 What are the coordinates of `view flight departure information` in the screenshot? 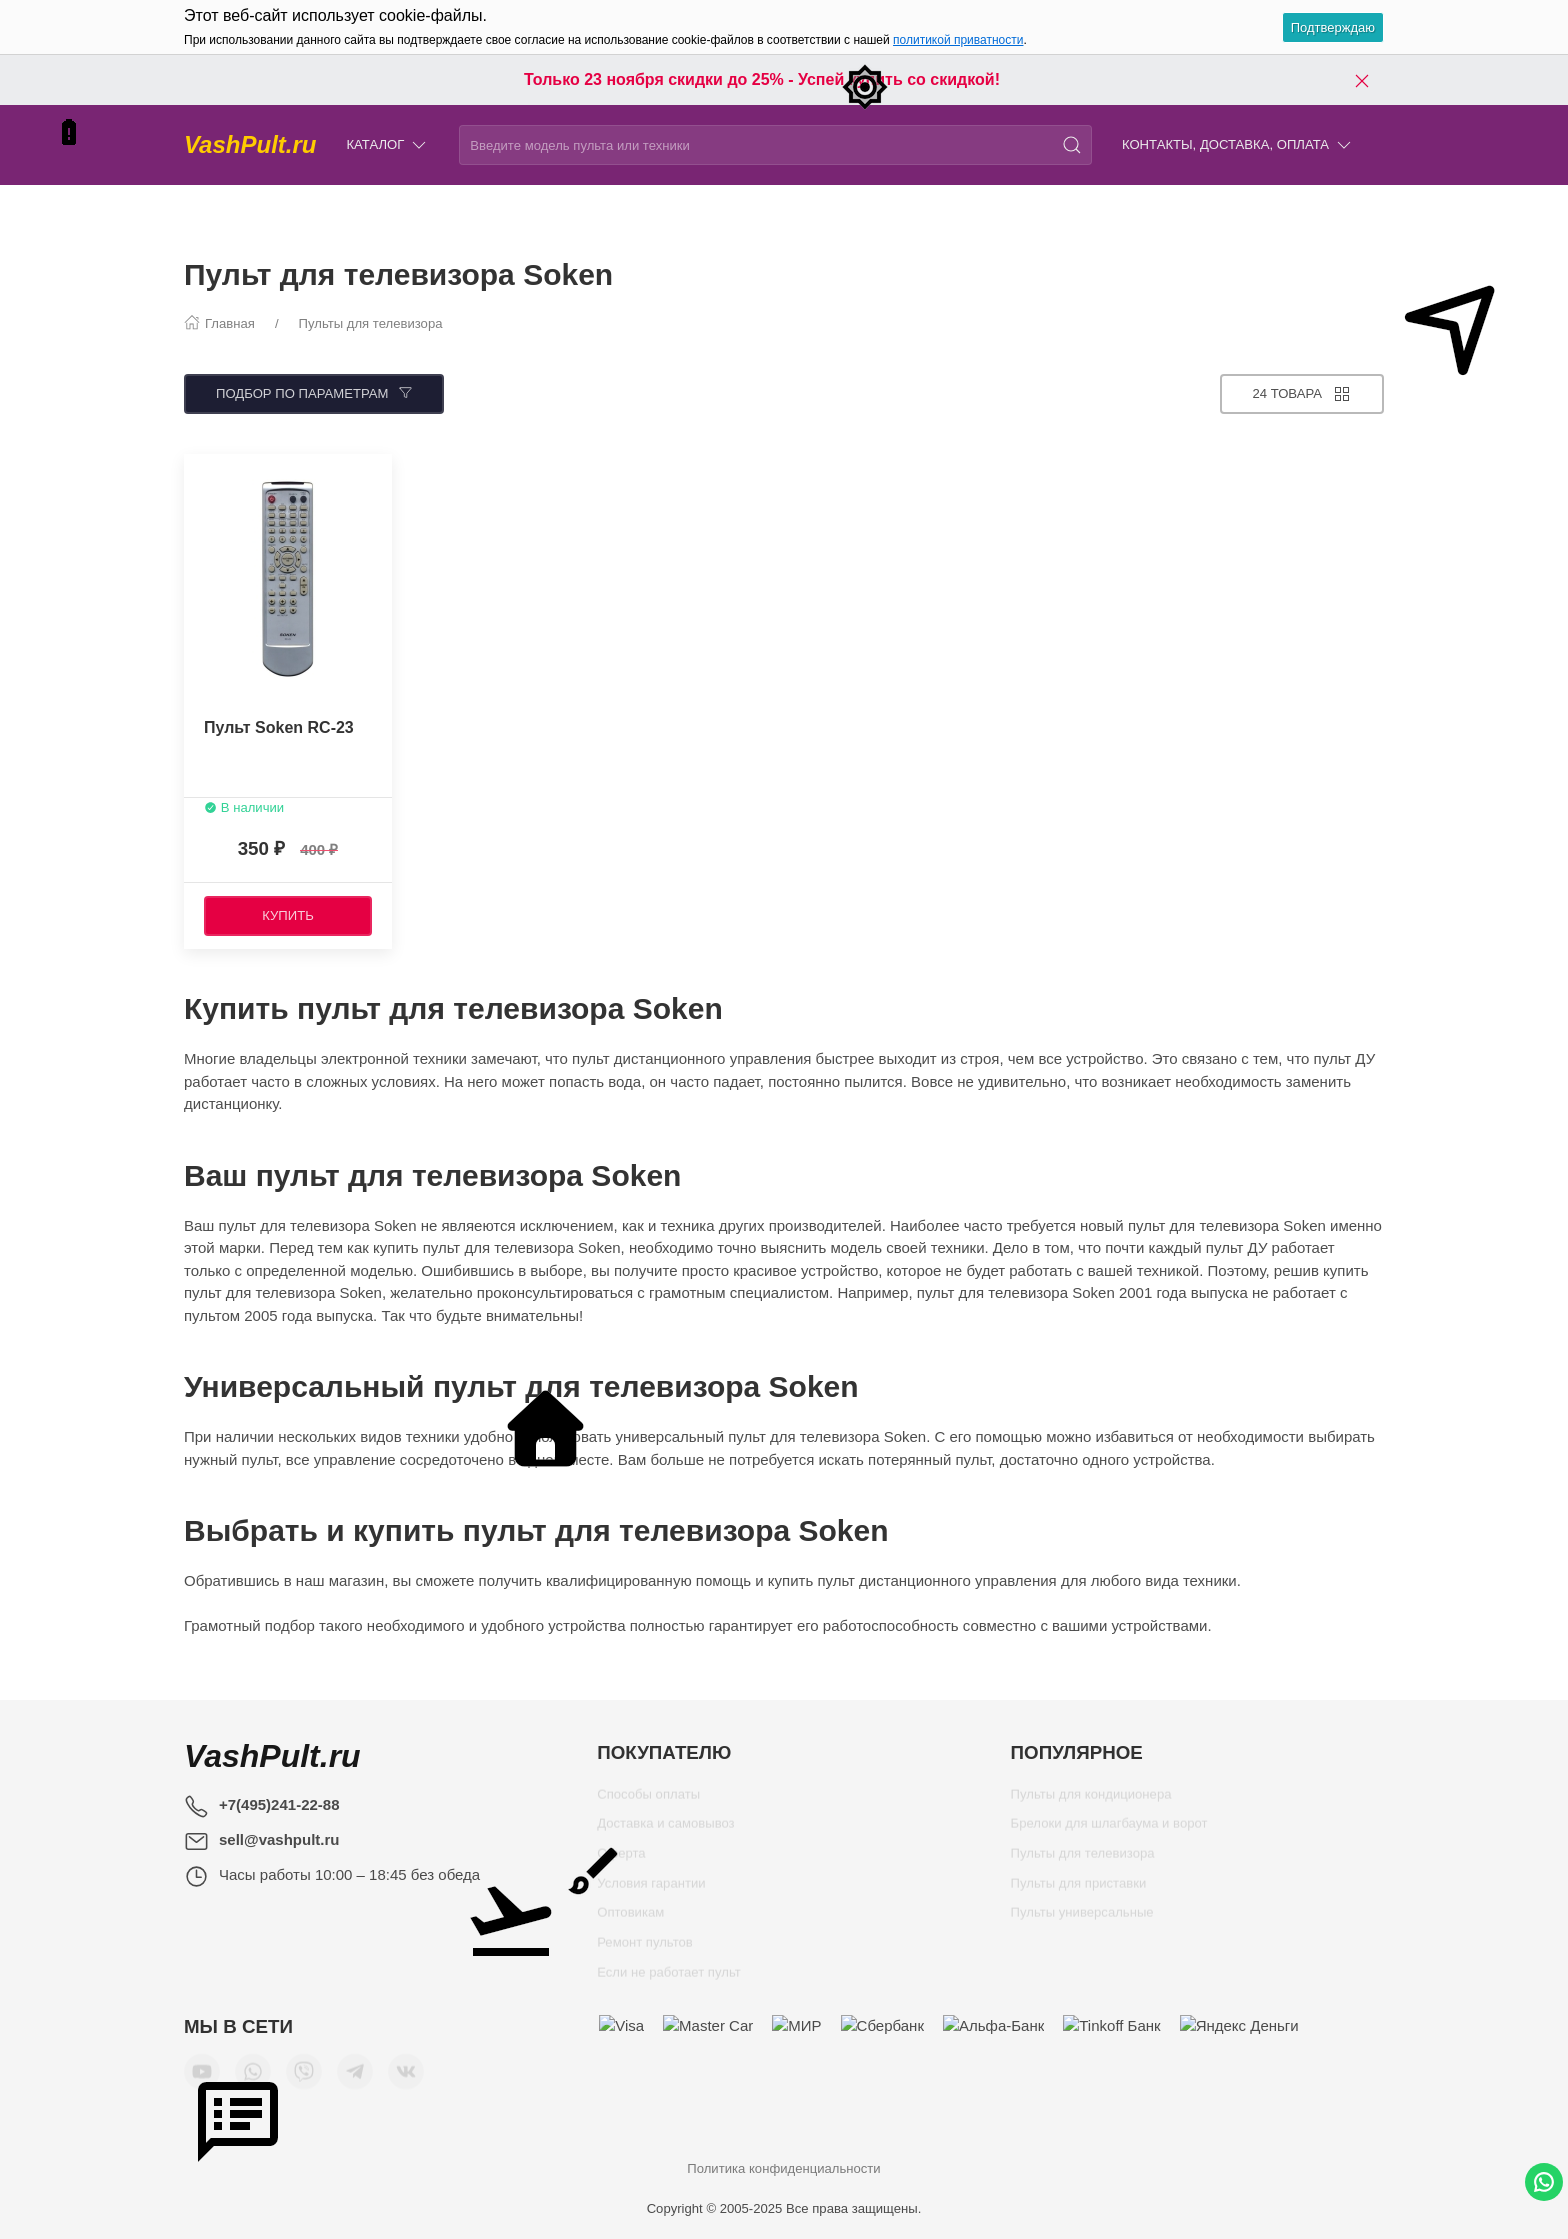 It's located at (511, 1920).